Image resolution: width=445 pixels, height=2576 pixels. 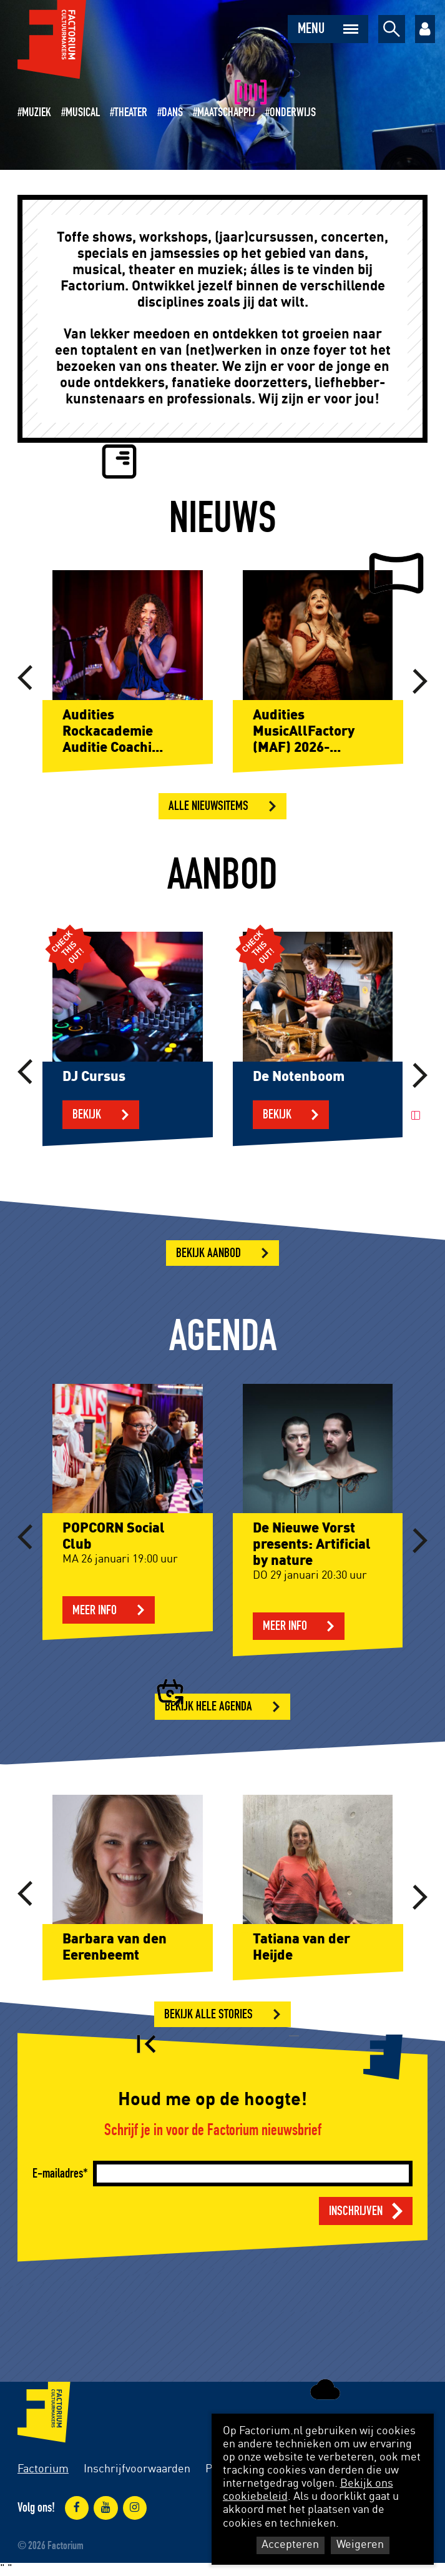 What do you see at coordinates (325, 2390) in the screenshot?
I see `access cloud storage` at bounding box center [325, 2390].